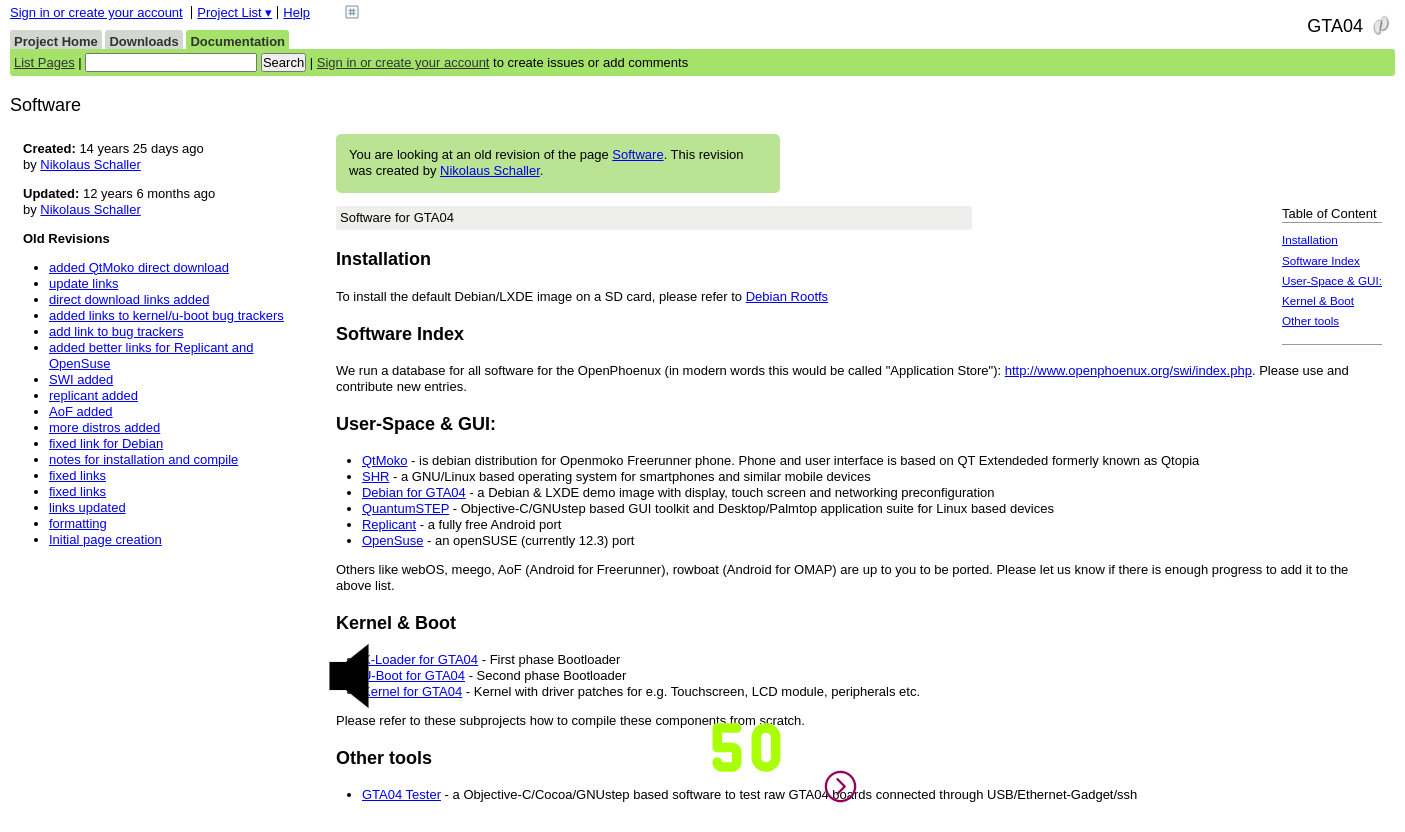 This screenshot has height=832, width=1405. I want to click on navigate to the next item or screen, so click(840, 786).